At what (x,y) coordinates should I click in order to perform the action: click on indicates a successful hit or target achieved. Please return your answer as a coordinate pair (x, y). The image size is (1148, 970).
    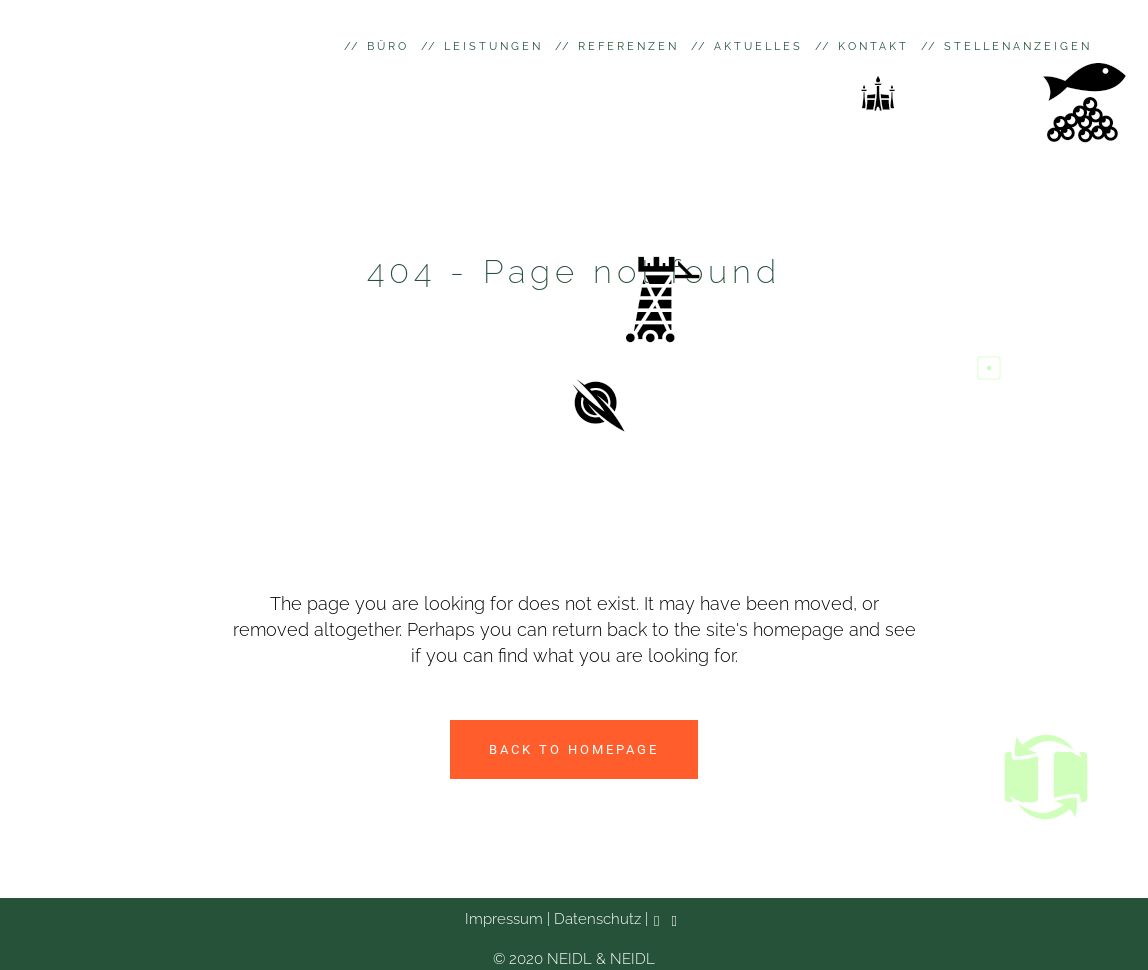
    Looking at the image, I should click on (598, 405).